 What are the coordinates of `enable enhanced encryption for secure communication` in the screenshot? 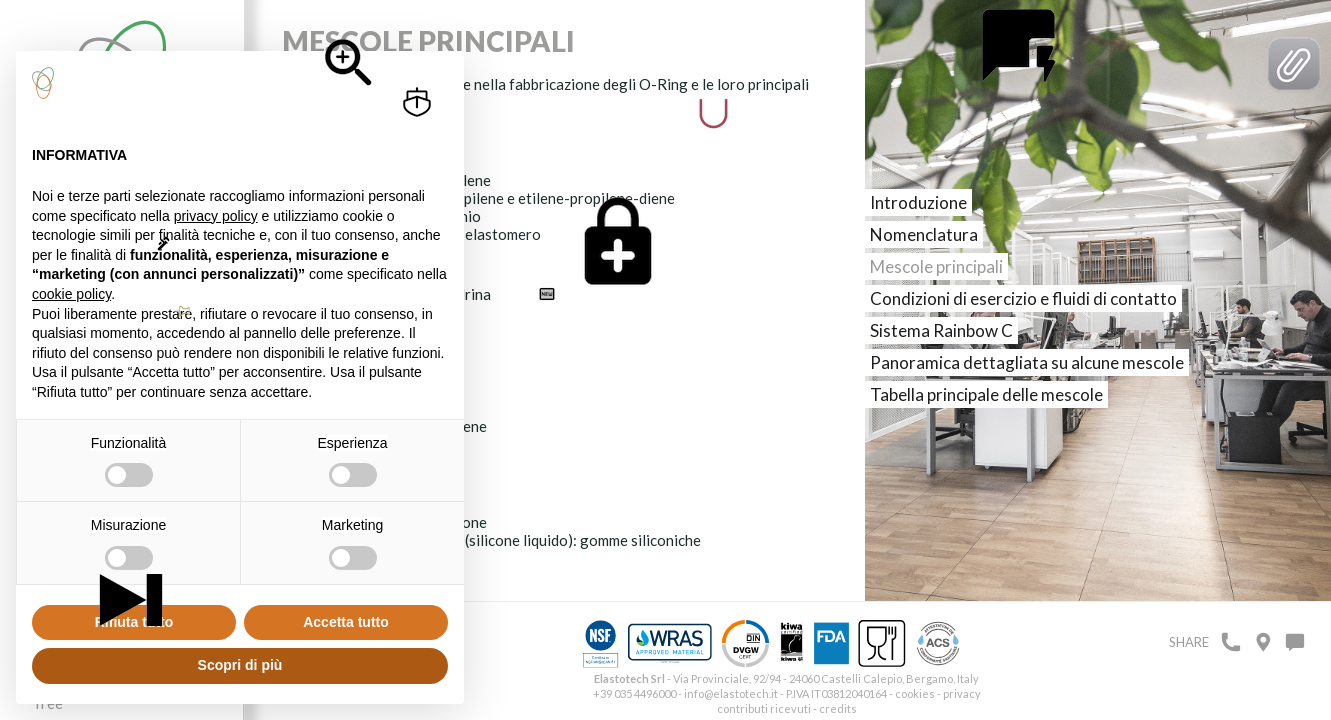 It's located at (618, 243).